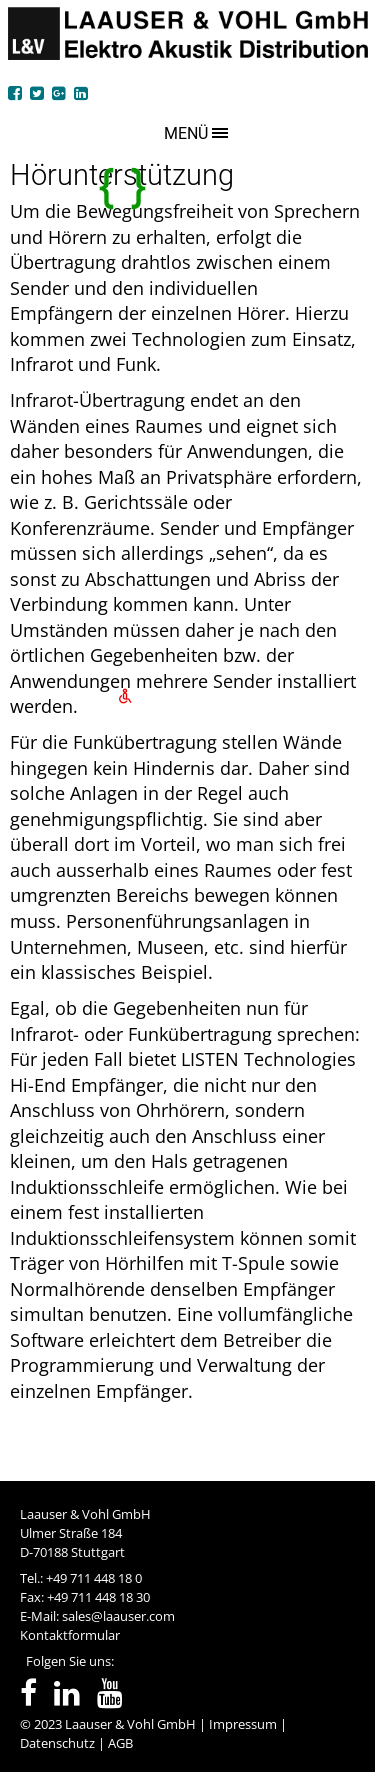  I want to click on indicates wheelchair accessible facilities, so click(125, 696).